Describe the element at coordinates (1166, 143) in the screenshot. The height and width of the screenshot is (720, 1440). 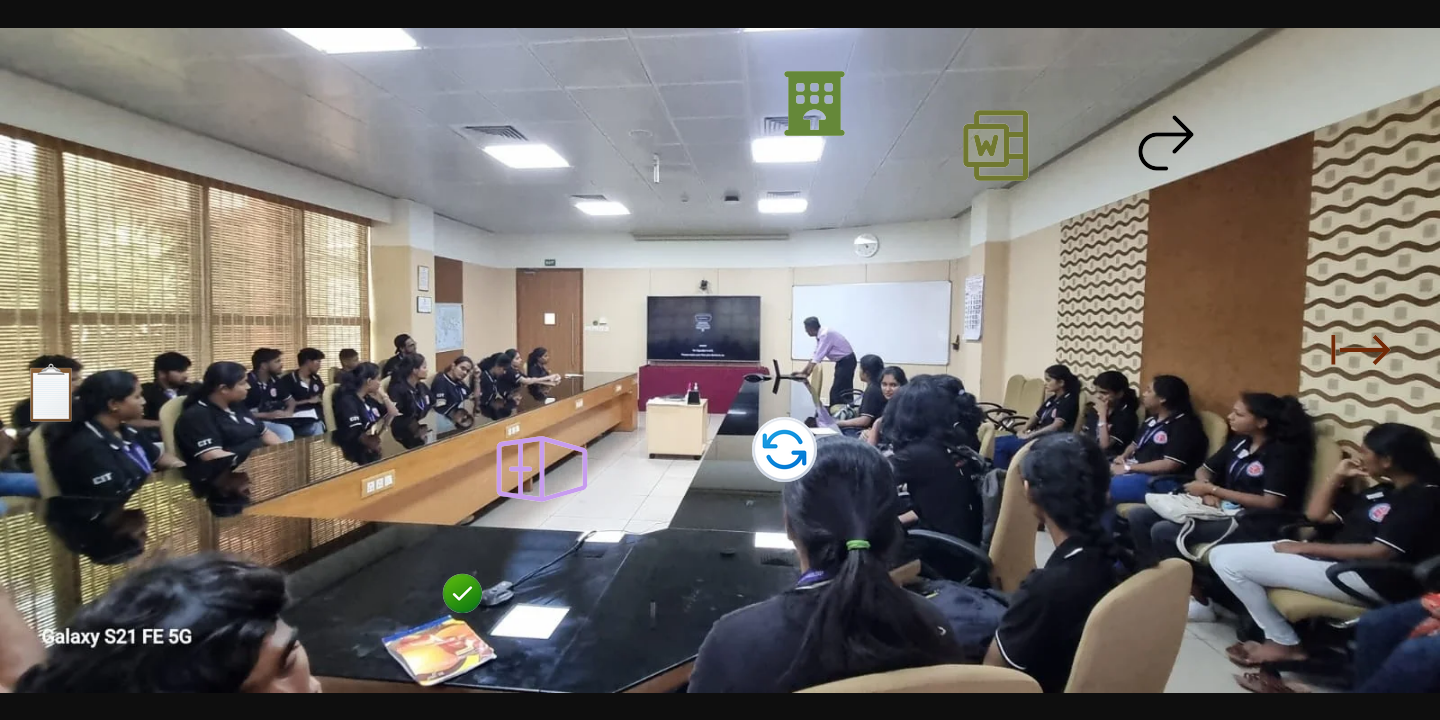
I see `redo last action` at that location.